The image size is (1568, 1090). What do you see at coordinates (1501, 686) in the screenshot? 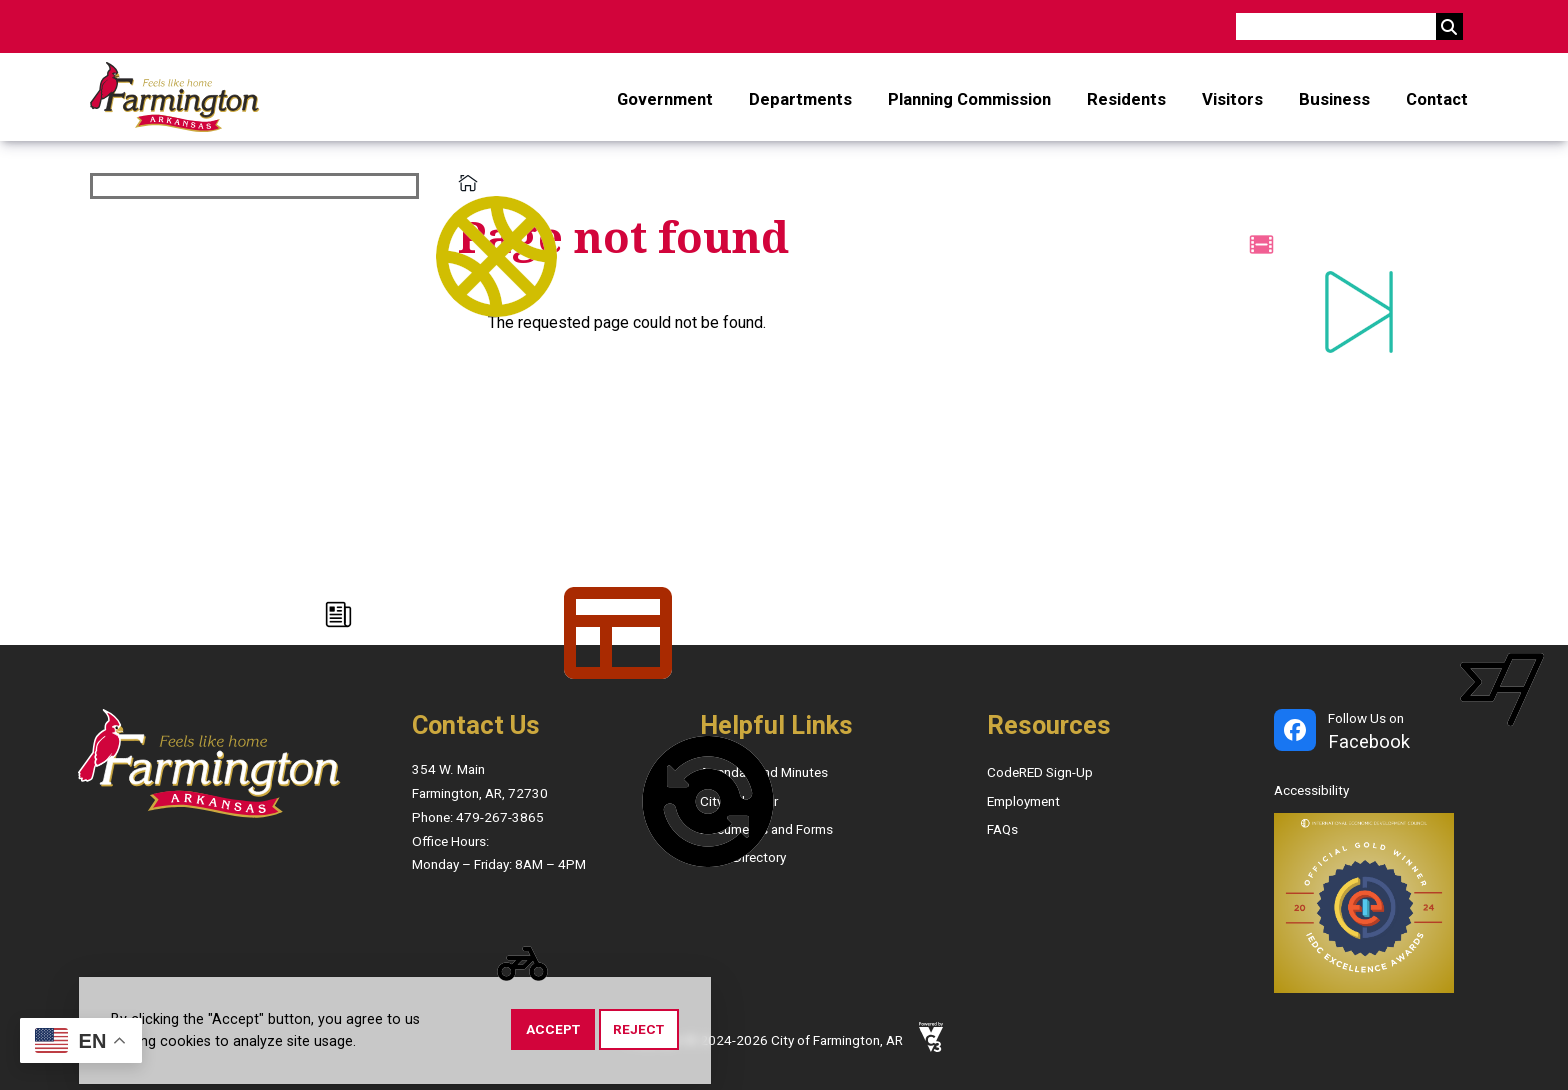
I see `flag or bookmark an item` at bounding box center [1501, 686].